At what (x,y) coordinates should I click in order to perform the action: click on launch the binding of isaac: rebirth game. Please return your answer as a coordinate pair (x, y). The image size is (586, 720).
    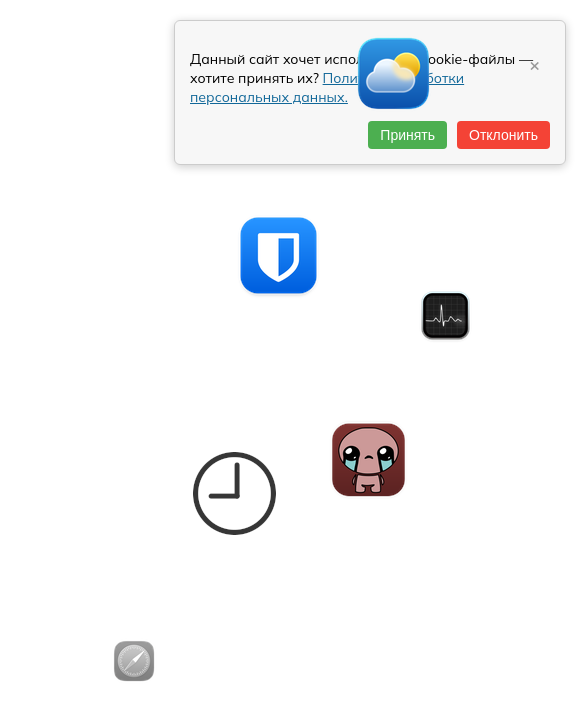
    Looking at the image, I should click on (368, 458).